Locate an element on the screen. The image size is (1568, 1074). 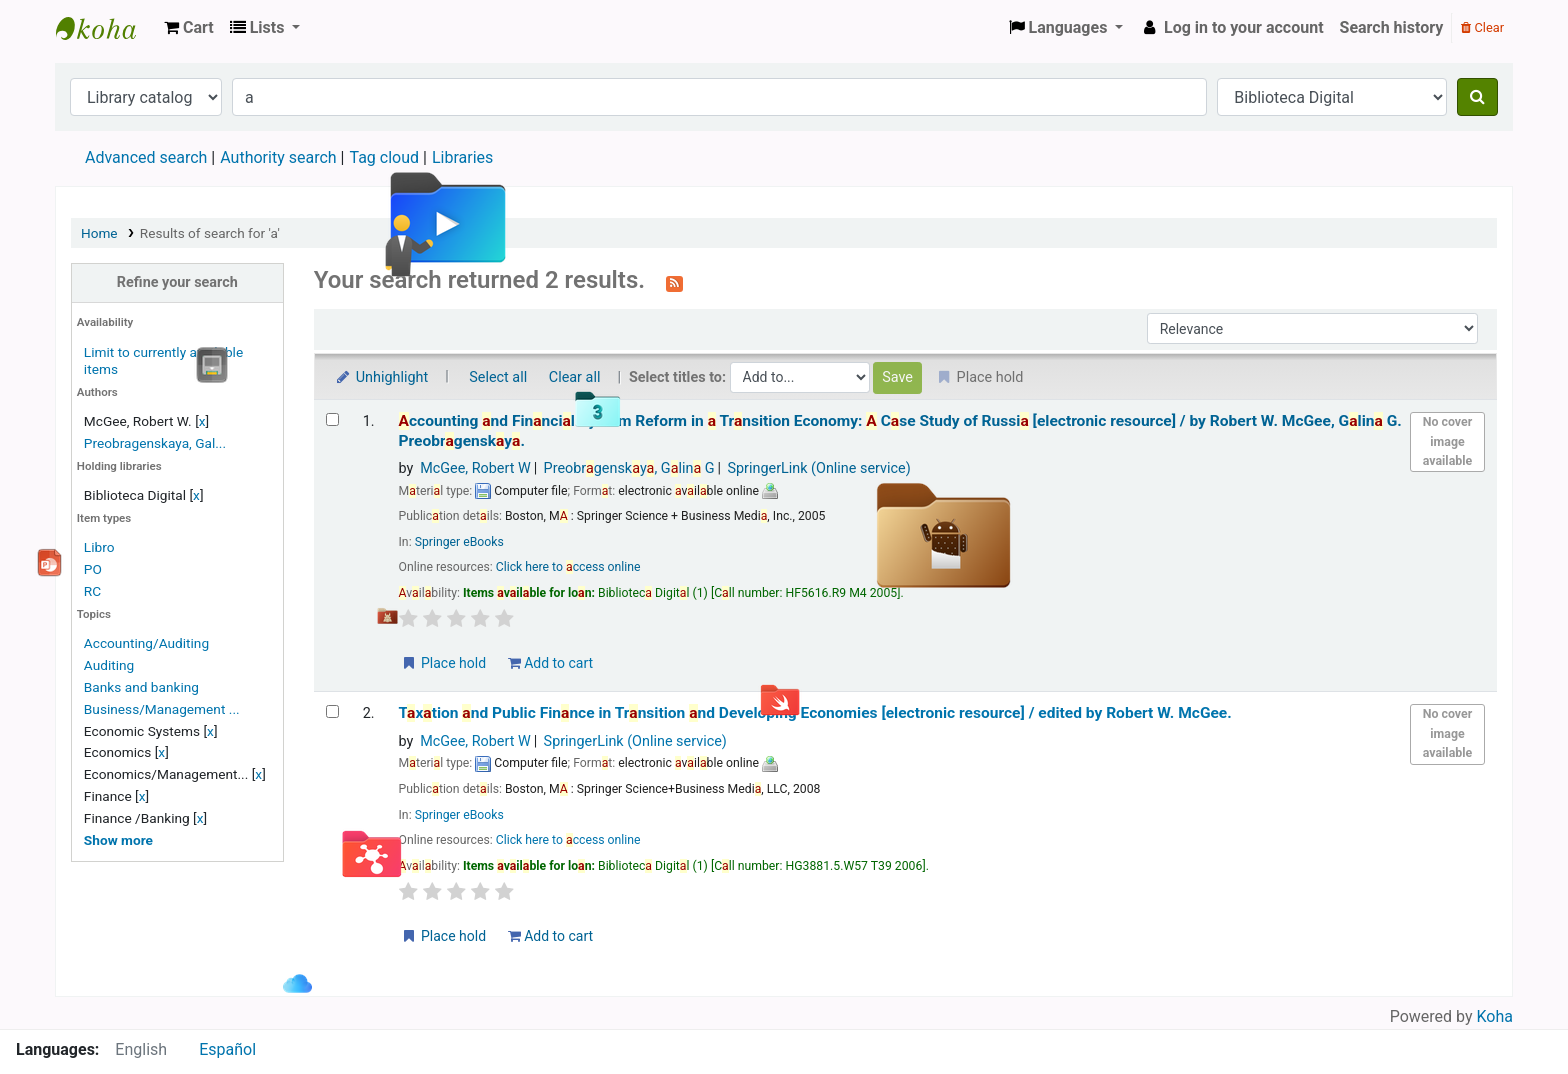
access iCloud Drive cloud storage is located at coordinates (297, 983).